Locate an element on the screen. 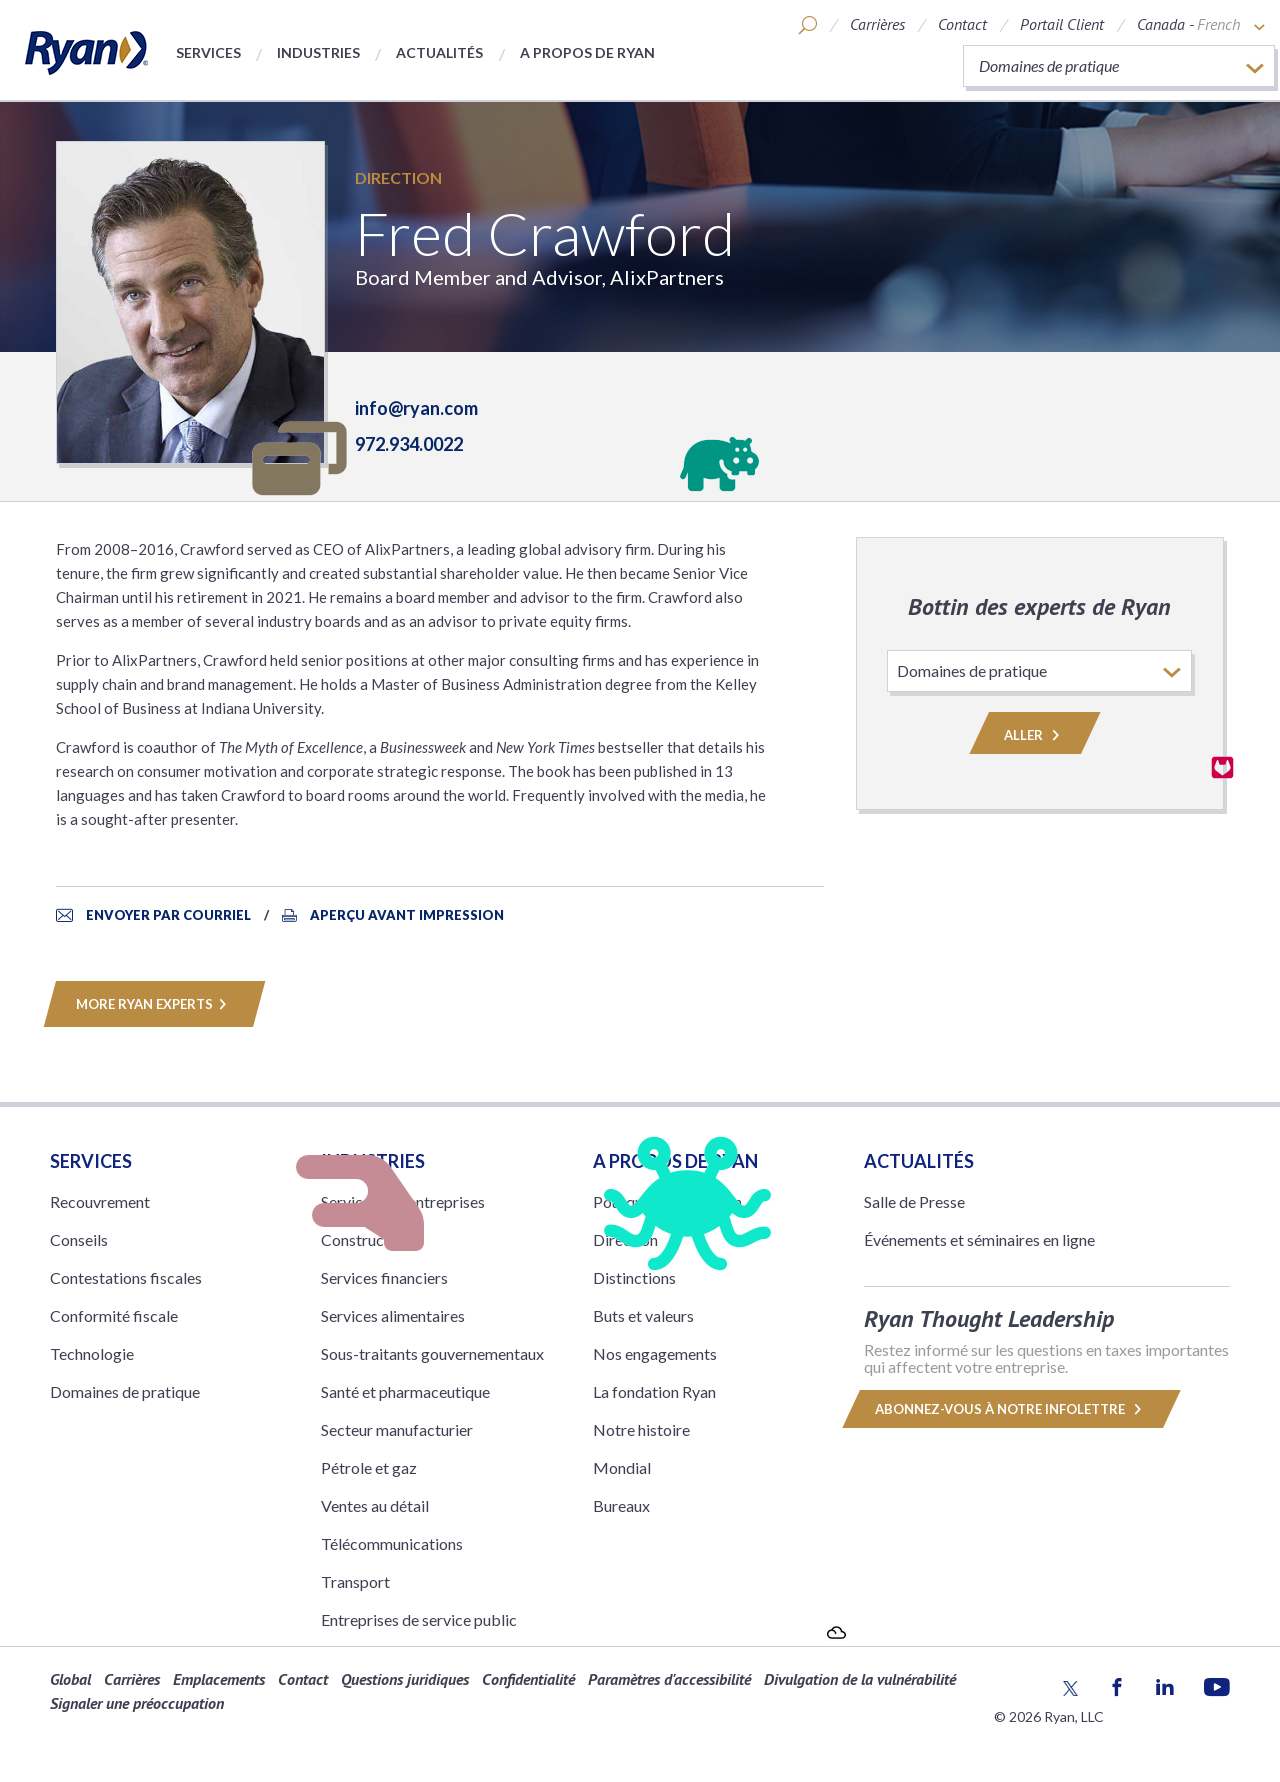  indicates cloud storage or services is located at coordinates (836, 1632).